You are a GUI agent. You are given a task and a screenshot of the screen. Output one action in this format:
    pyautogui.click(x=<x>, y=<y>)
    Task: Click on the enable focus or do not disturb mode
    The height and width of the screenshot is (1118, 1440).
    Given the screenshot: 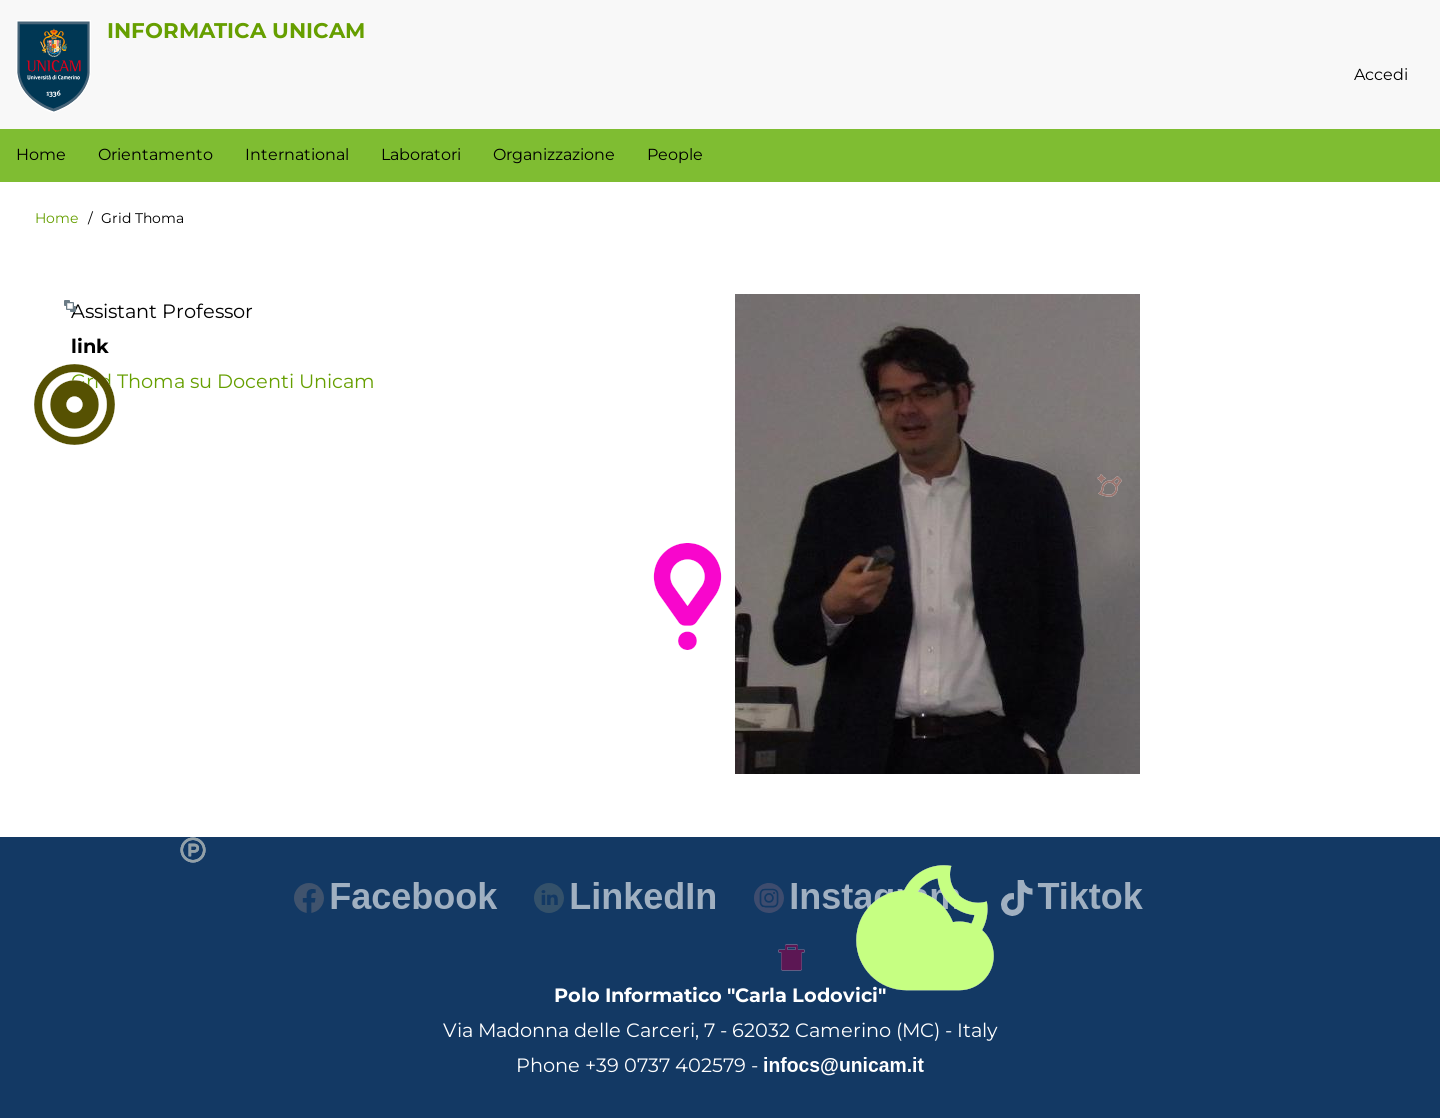 What is the action you would take?
    pyautogui.click(x=74, y=404)
    